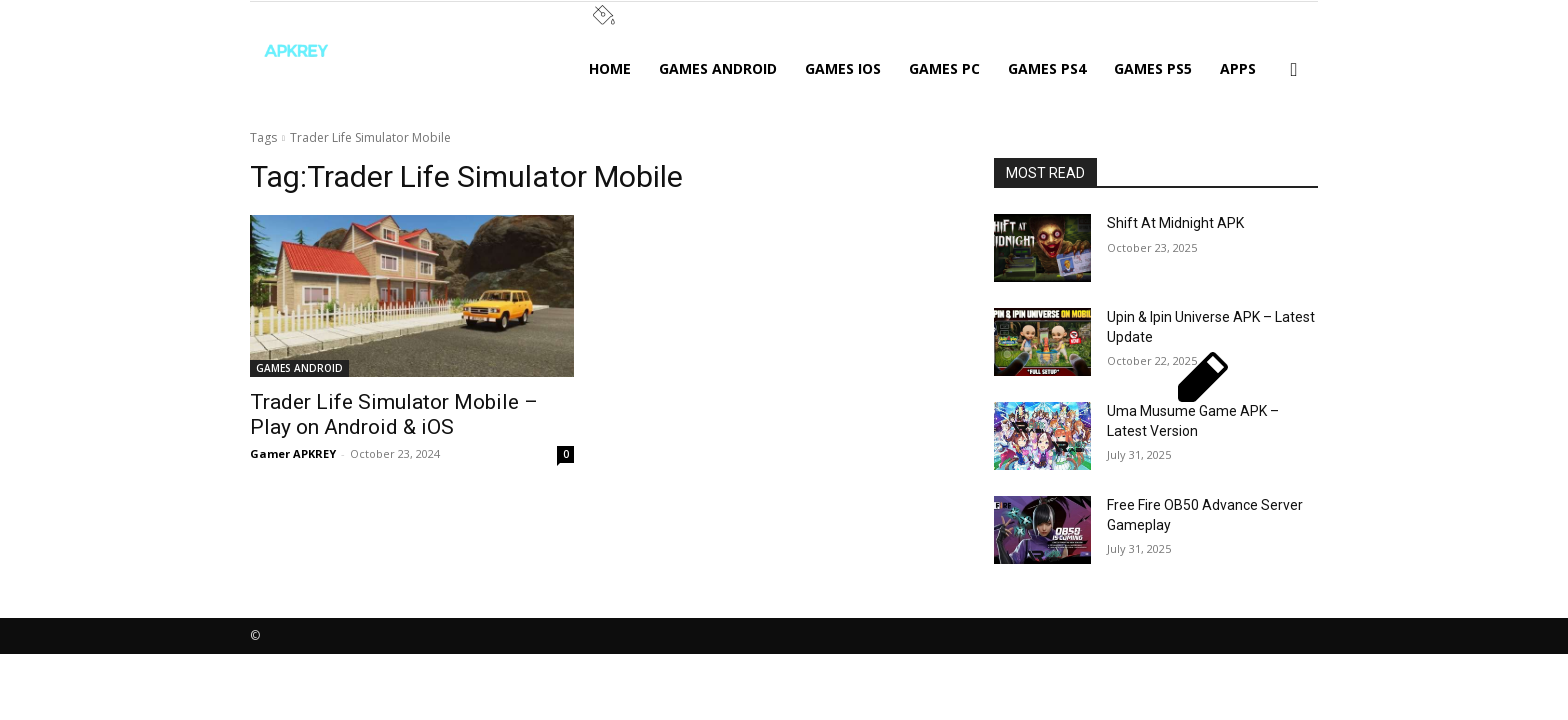 The height and width of the screenshot is (720, 1568). Describe the element at coordinates (603, 15) in the screenshot. I see `fill an area with a selected color` at that location.